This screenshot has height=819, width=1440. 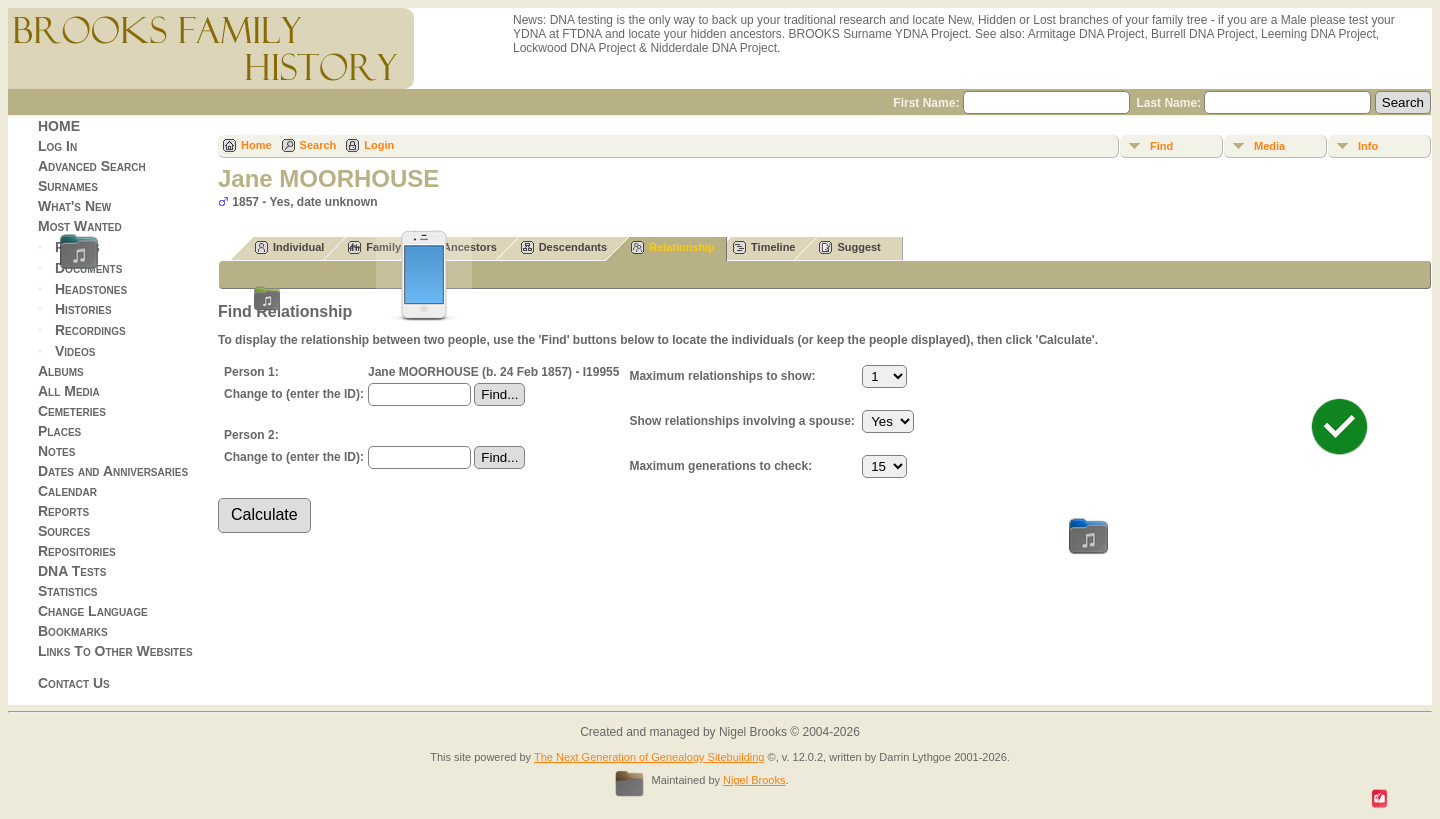 I want to click on connect or sync a white iPhone device, so click(x=424, y=274).